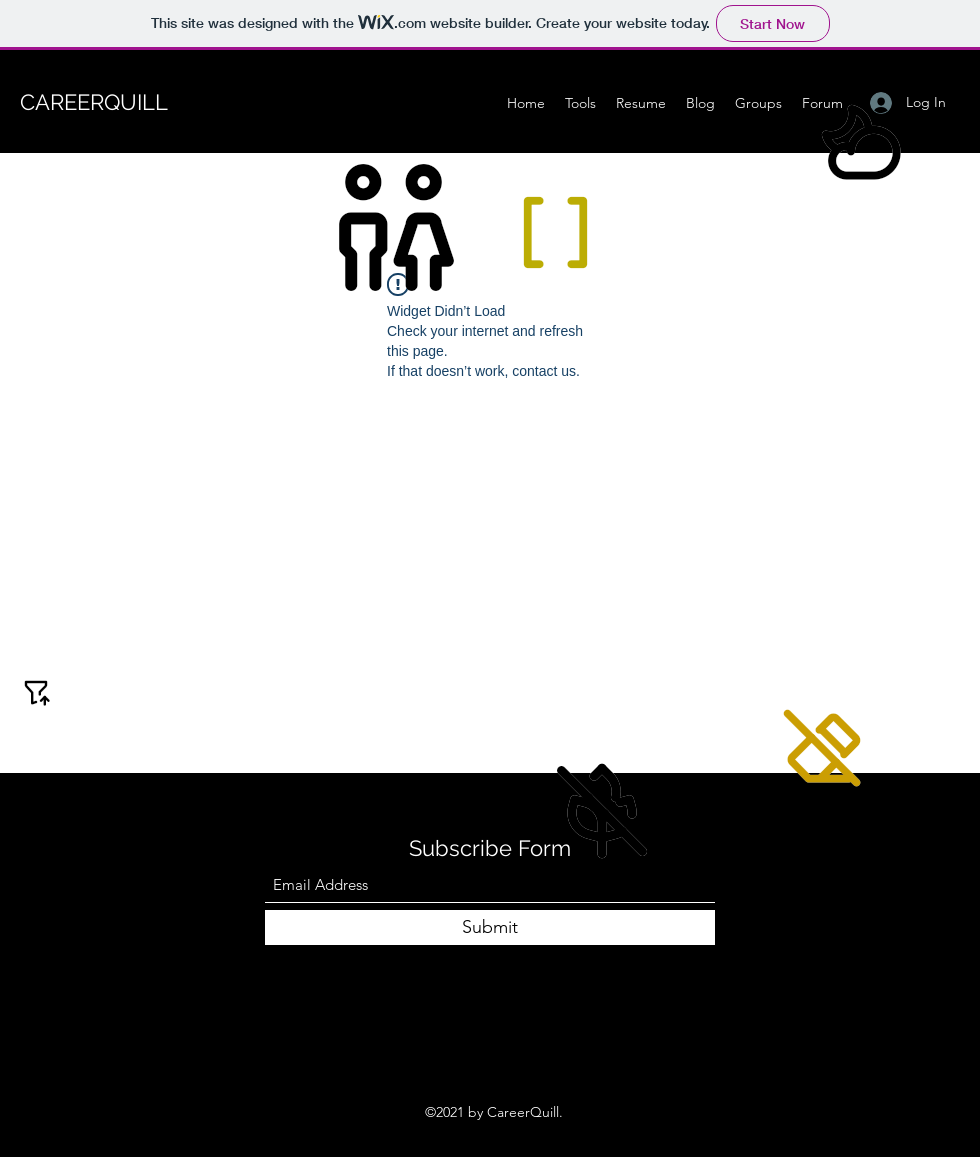 The width and height of the screenshot is (980, 1157). I want to click on insert code or text brackets, so click(555, 232).